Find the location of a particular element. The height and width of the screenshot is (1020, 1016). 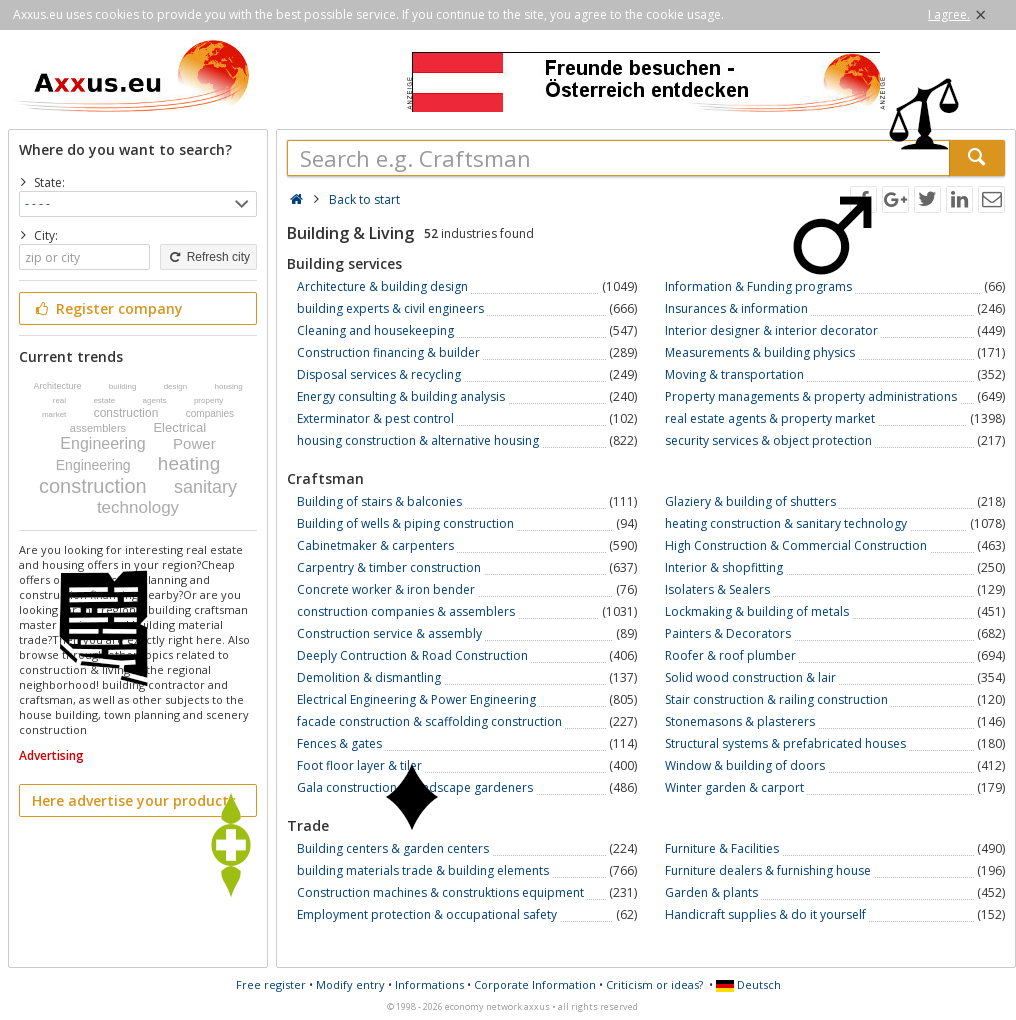

access notes or written records is located at coordinates (101, 627).